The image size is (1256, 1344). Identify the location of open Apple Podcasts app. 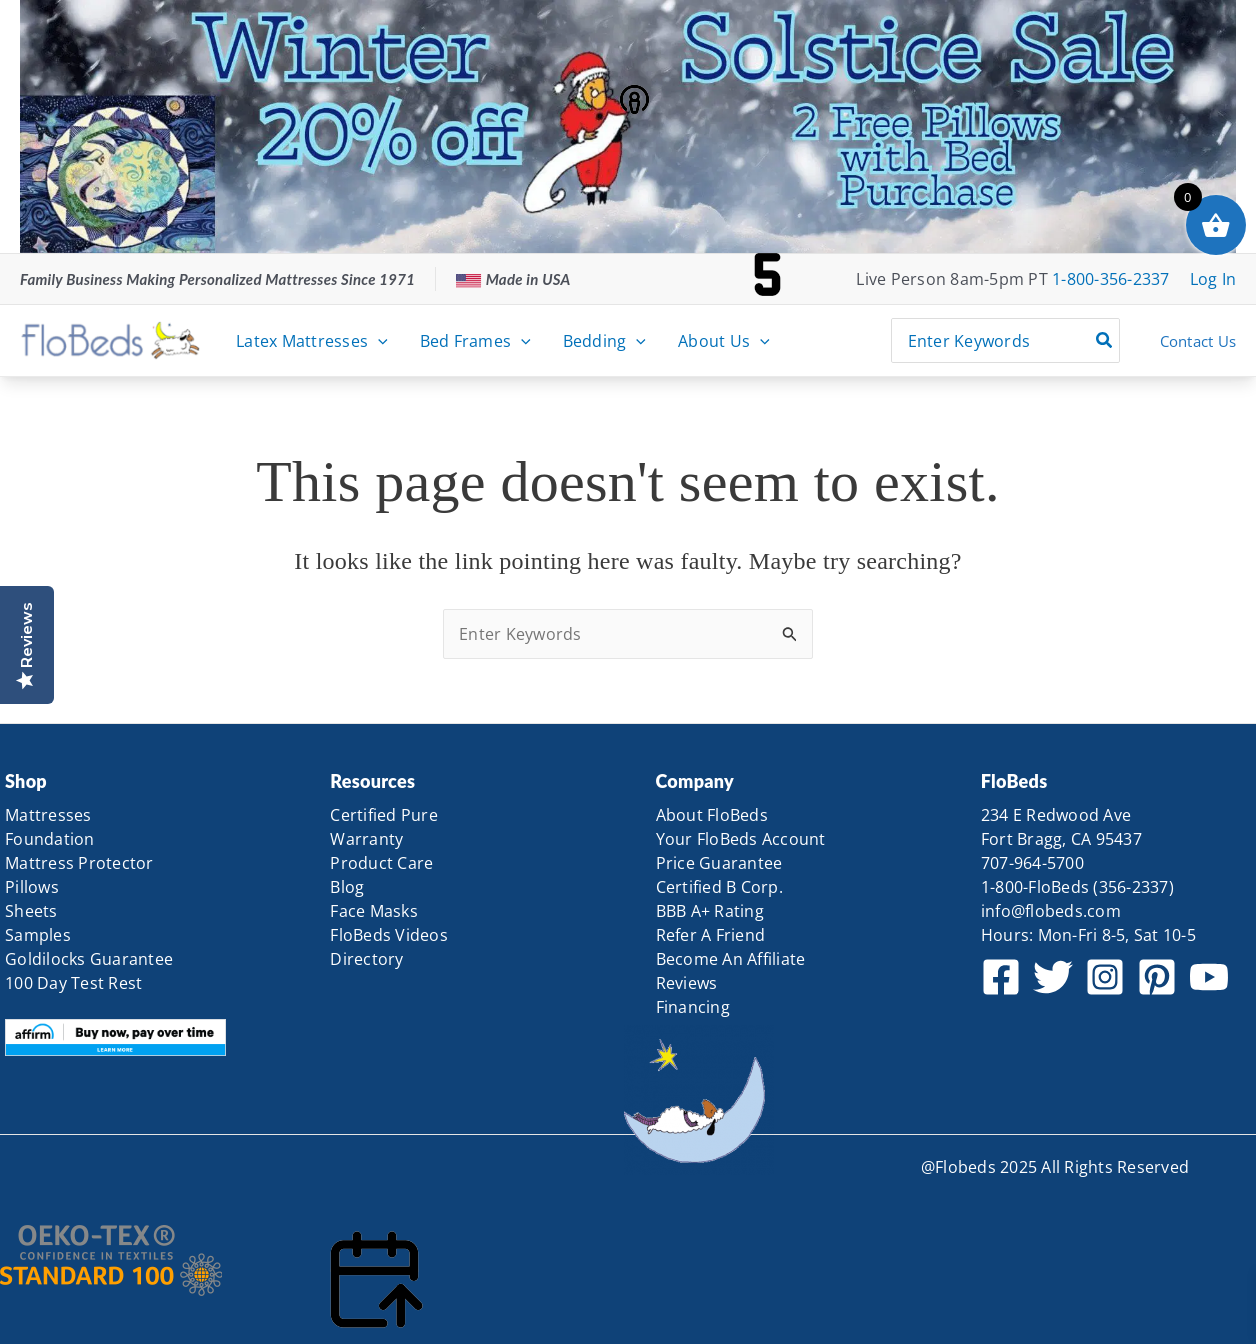
(634, 99).